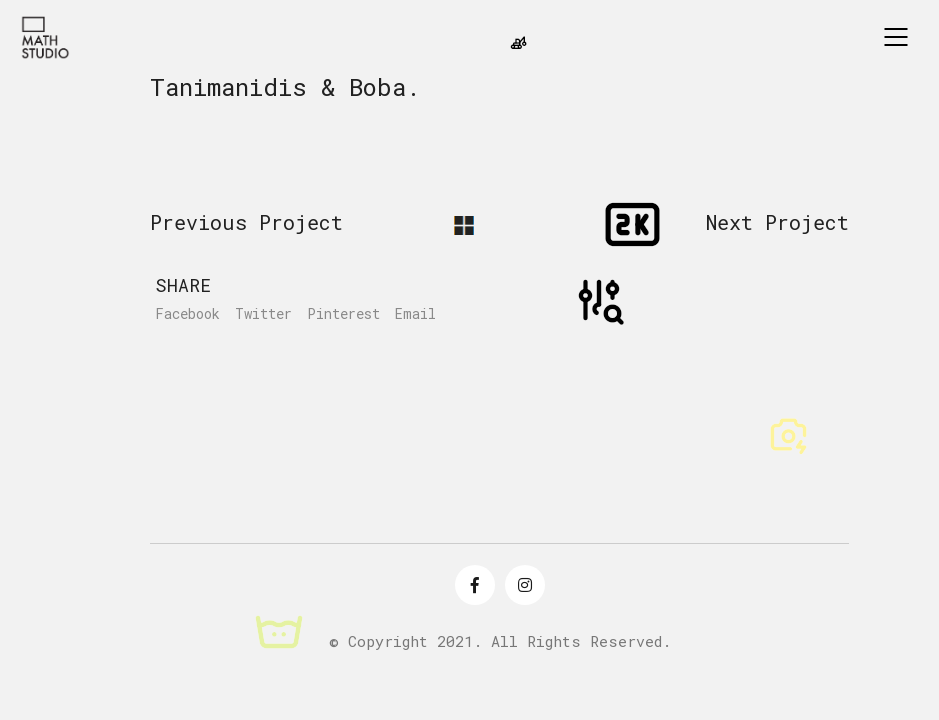 The width and height of the screenshot is (939, 720). Describe the element at coordinates (788, 434) in the screenshot. I see `camera flash enabled` at that location.